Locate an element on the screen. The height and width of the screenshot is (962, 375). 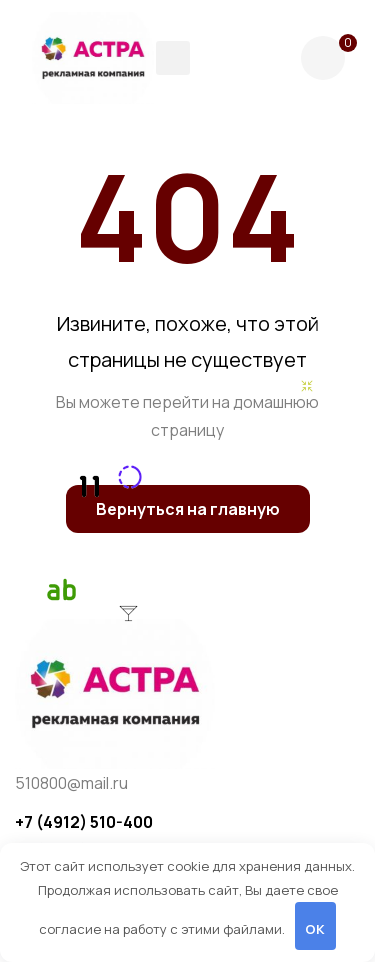
indicates item number 11 in a list or sequence is located at coordinates (90, 486).